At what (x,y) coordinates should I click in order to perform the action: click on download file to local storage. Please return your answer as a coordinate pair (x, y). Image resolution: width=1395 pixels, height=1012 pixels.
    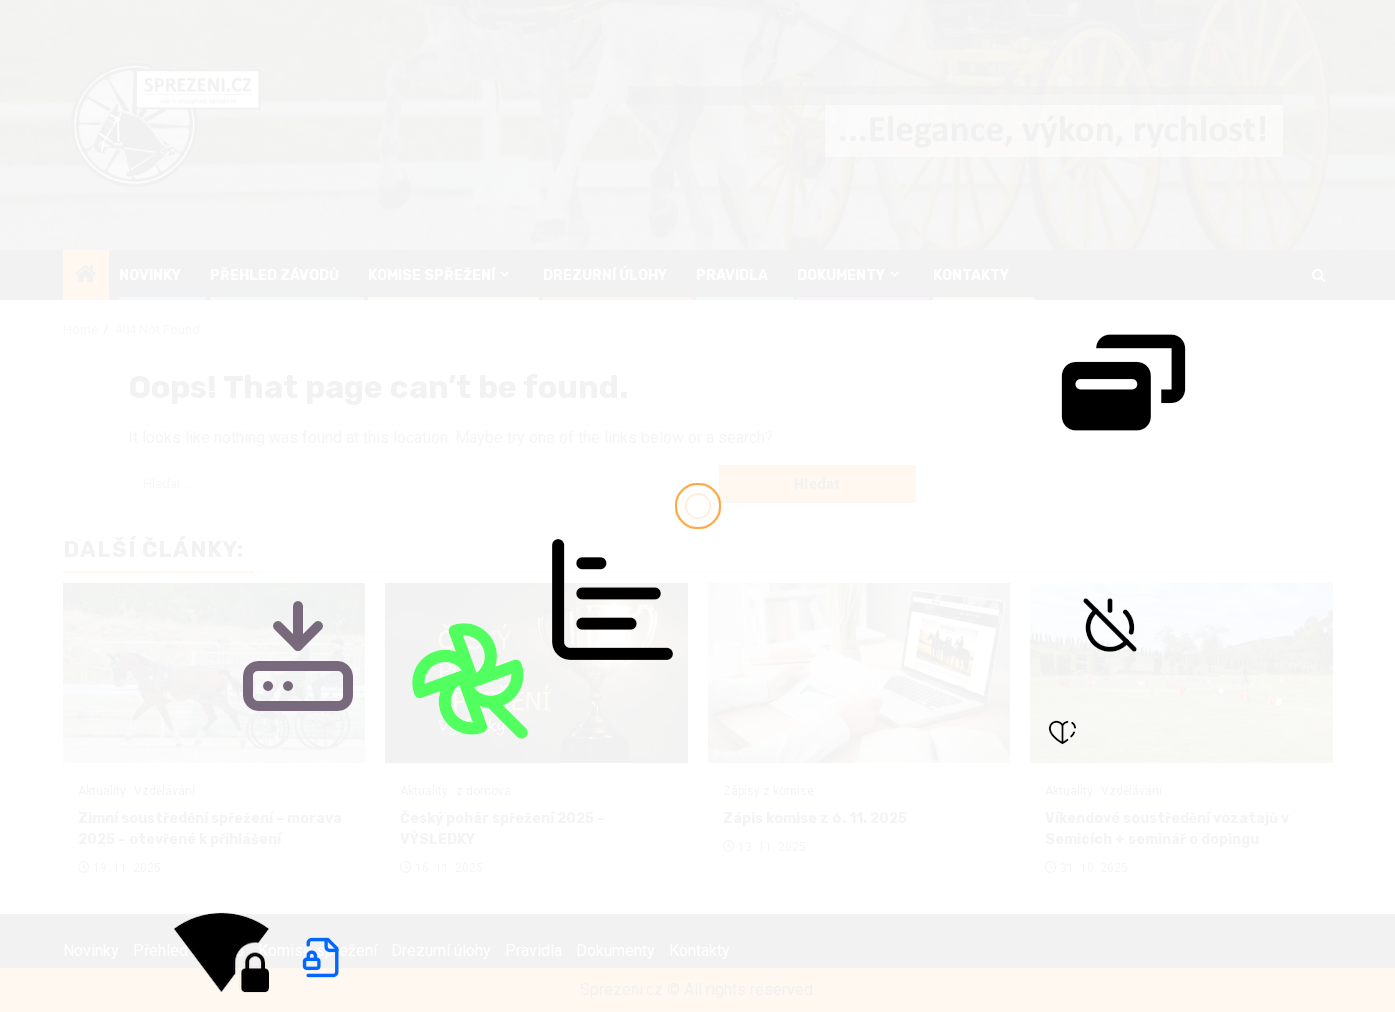
    Looking at the image, I should click on (298, 656).